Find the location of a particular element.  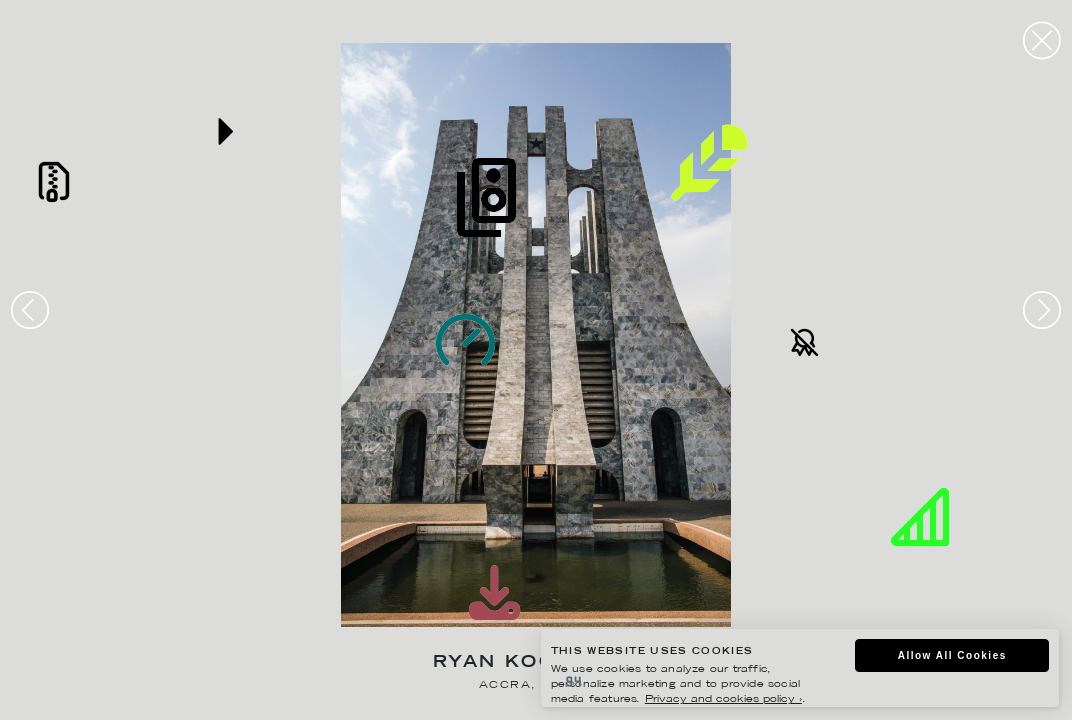

download a file to your device is located at coordinates (494, 594).